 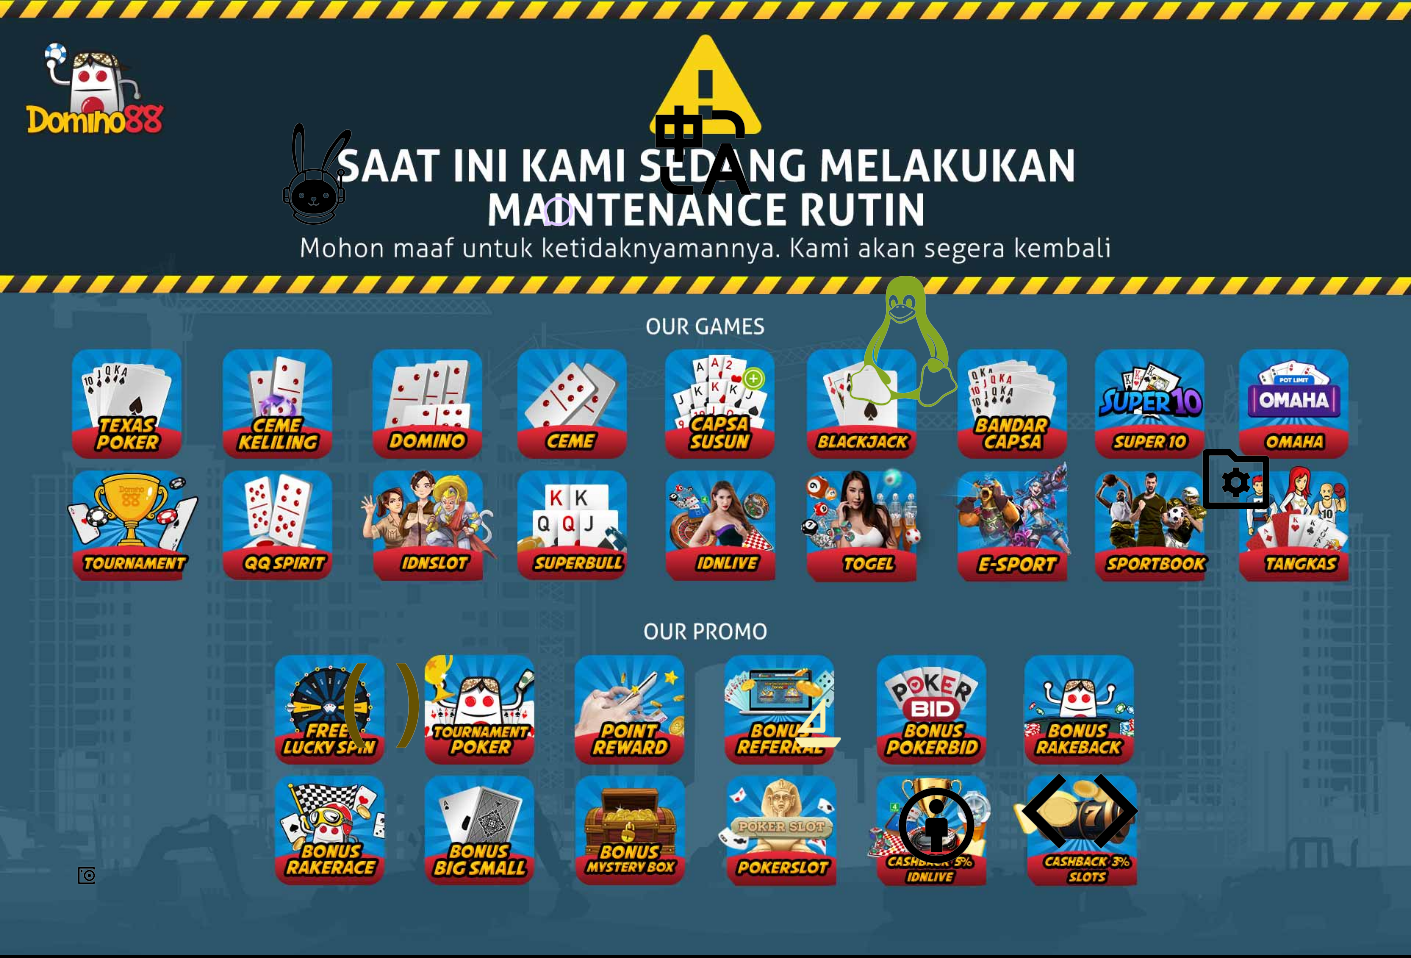 I want to click on translate text to another language, so click(x=702, y=152).